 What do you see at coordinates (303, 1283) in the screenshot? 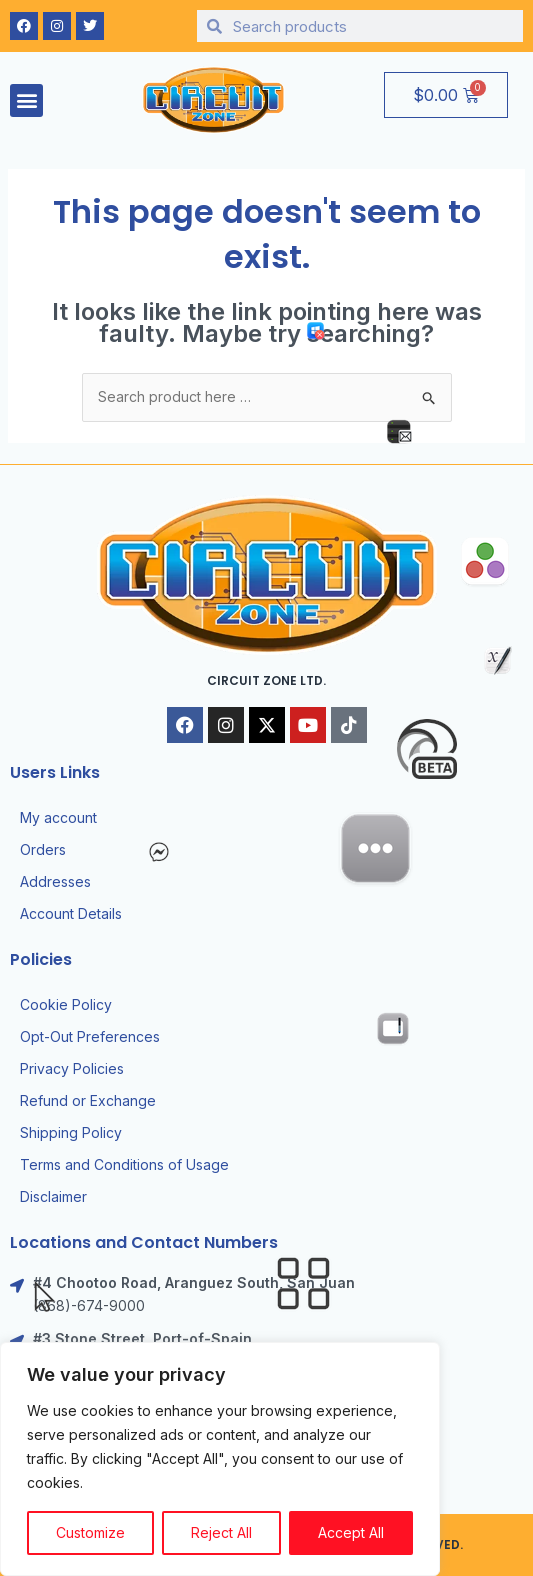
I see `view all applications` at bounding box center [303, 1283].